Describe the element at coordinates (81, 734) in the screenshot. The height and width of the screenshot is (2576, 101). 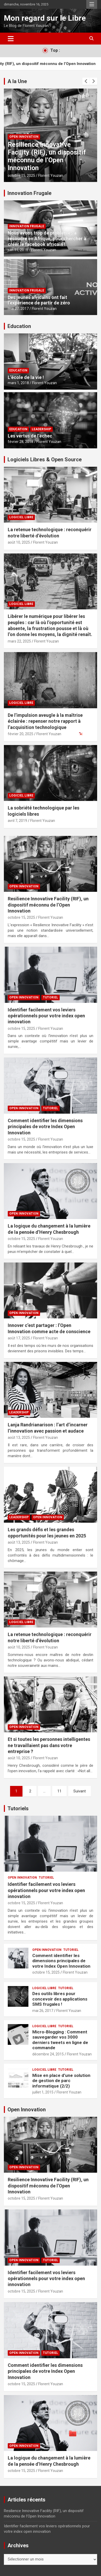
I see `open your bookmarked files folder` at that location.